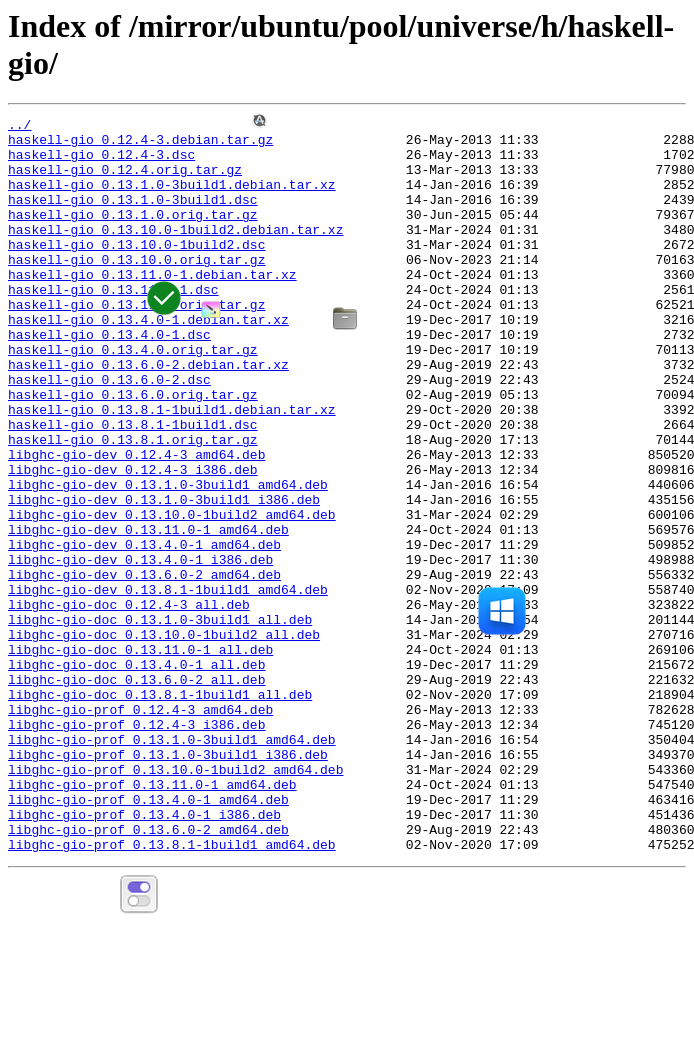 Image resolution: width=694 pixels, height=1060 pixels. What do you see at coordinates (259, 120) in the screenshot?
I see `open the software updater application` at bounding box center [259, 120].